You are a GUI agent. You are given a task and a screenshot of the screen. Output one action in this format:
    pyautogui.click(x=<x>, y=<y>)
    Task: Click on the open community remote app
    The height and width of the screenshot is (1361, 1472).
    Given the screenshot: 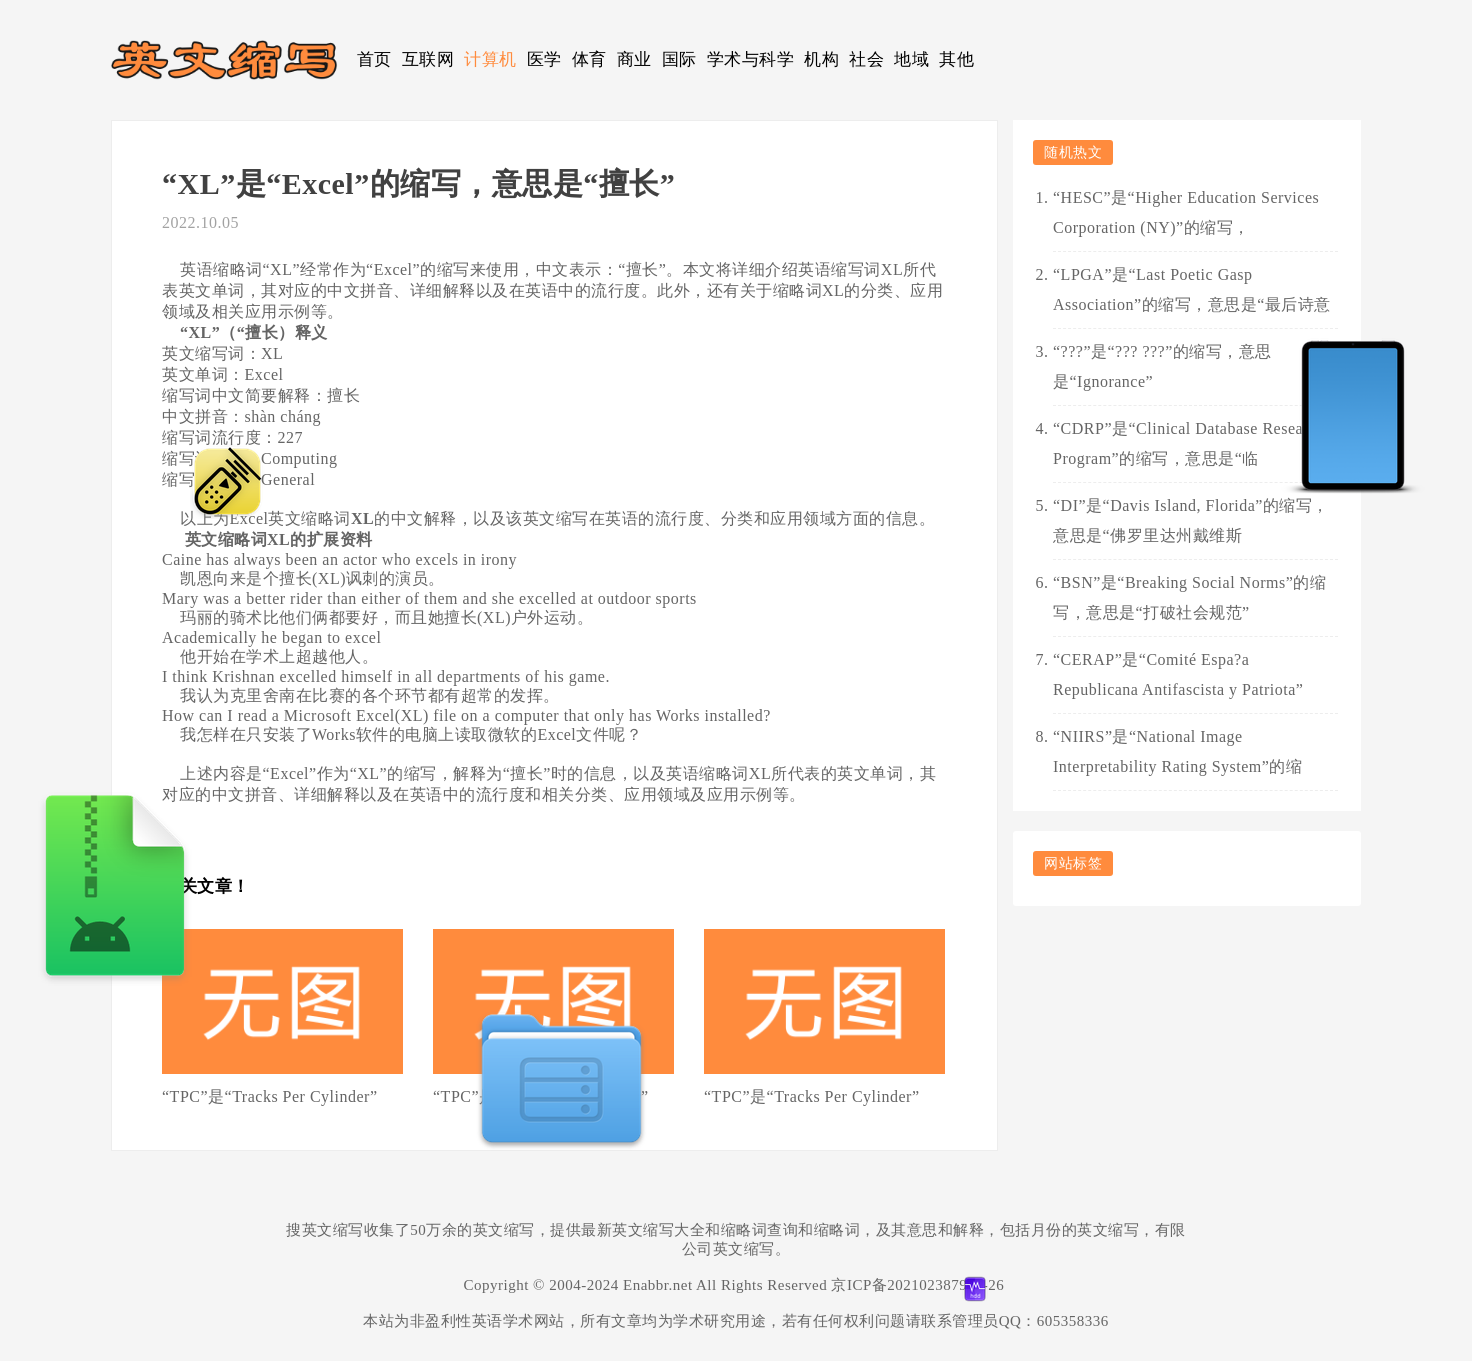 What is the action you would take?
    pyautogui.click(x=227, y=481)
    